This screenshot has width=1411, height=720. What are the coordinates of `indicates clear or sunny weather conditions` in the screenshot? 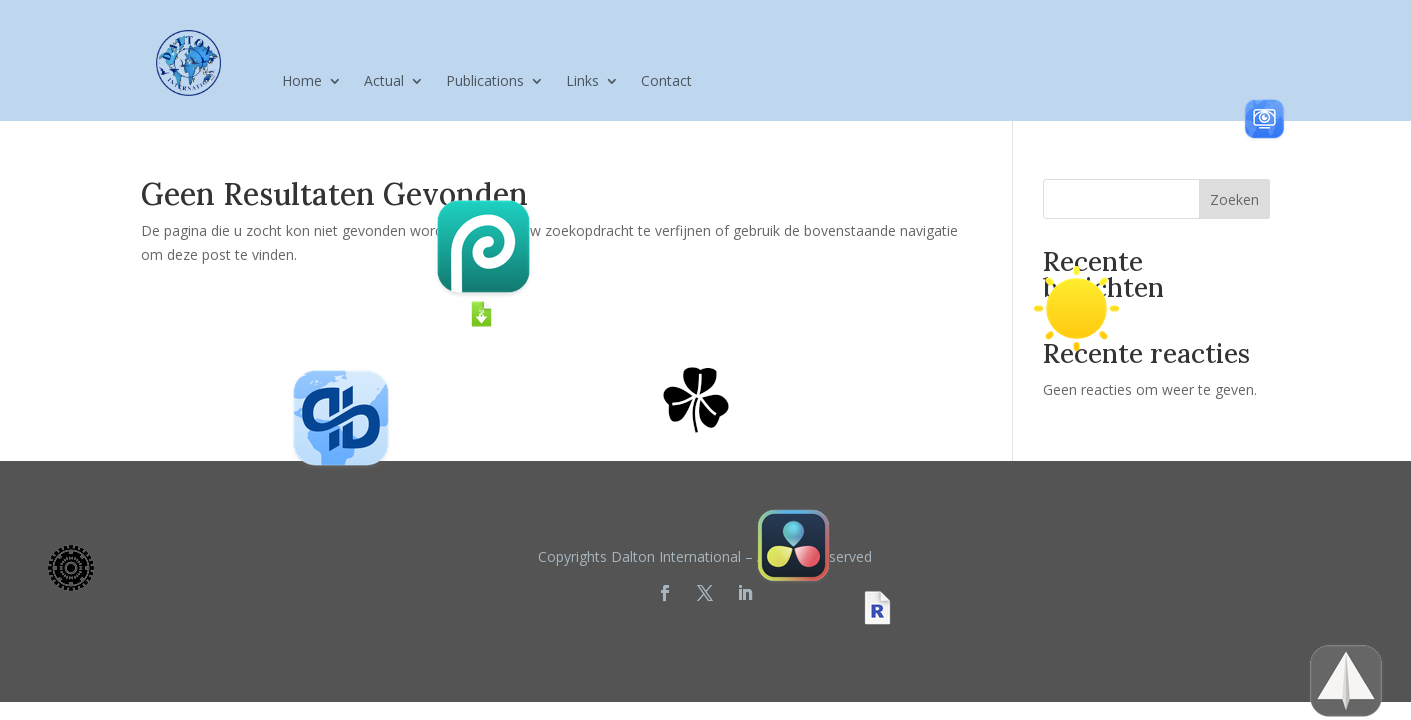 It's located at (1076, 308).